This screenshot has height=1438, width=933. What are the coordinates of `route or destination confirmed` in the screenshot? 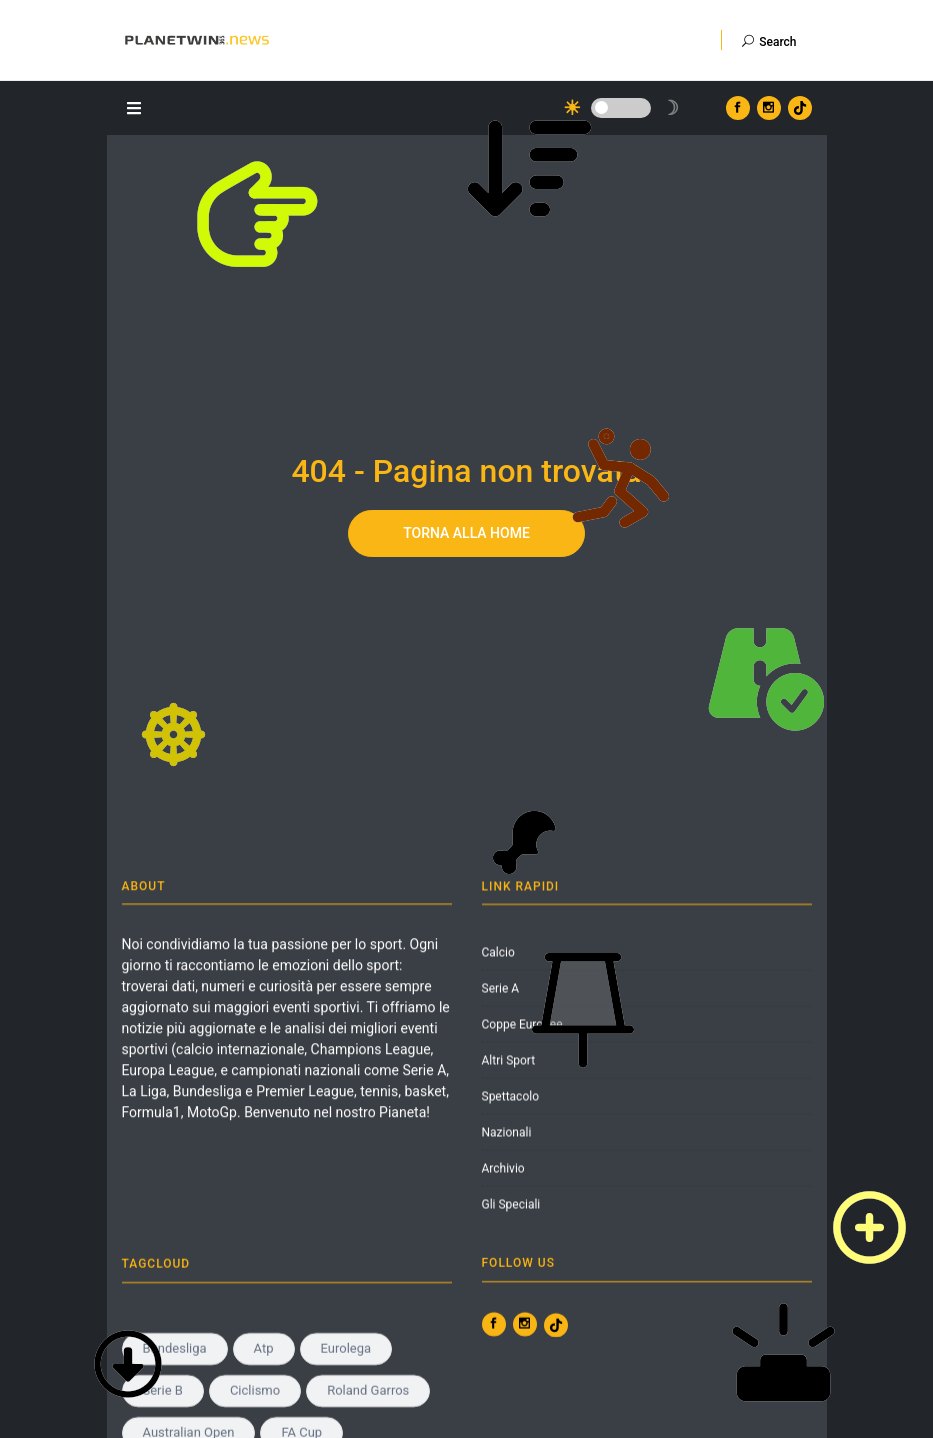 It's located at (760, 673).